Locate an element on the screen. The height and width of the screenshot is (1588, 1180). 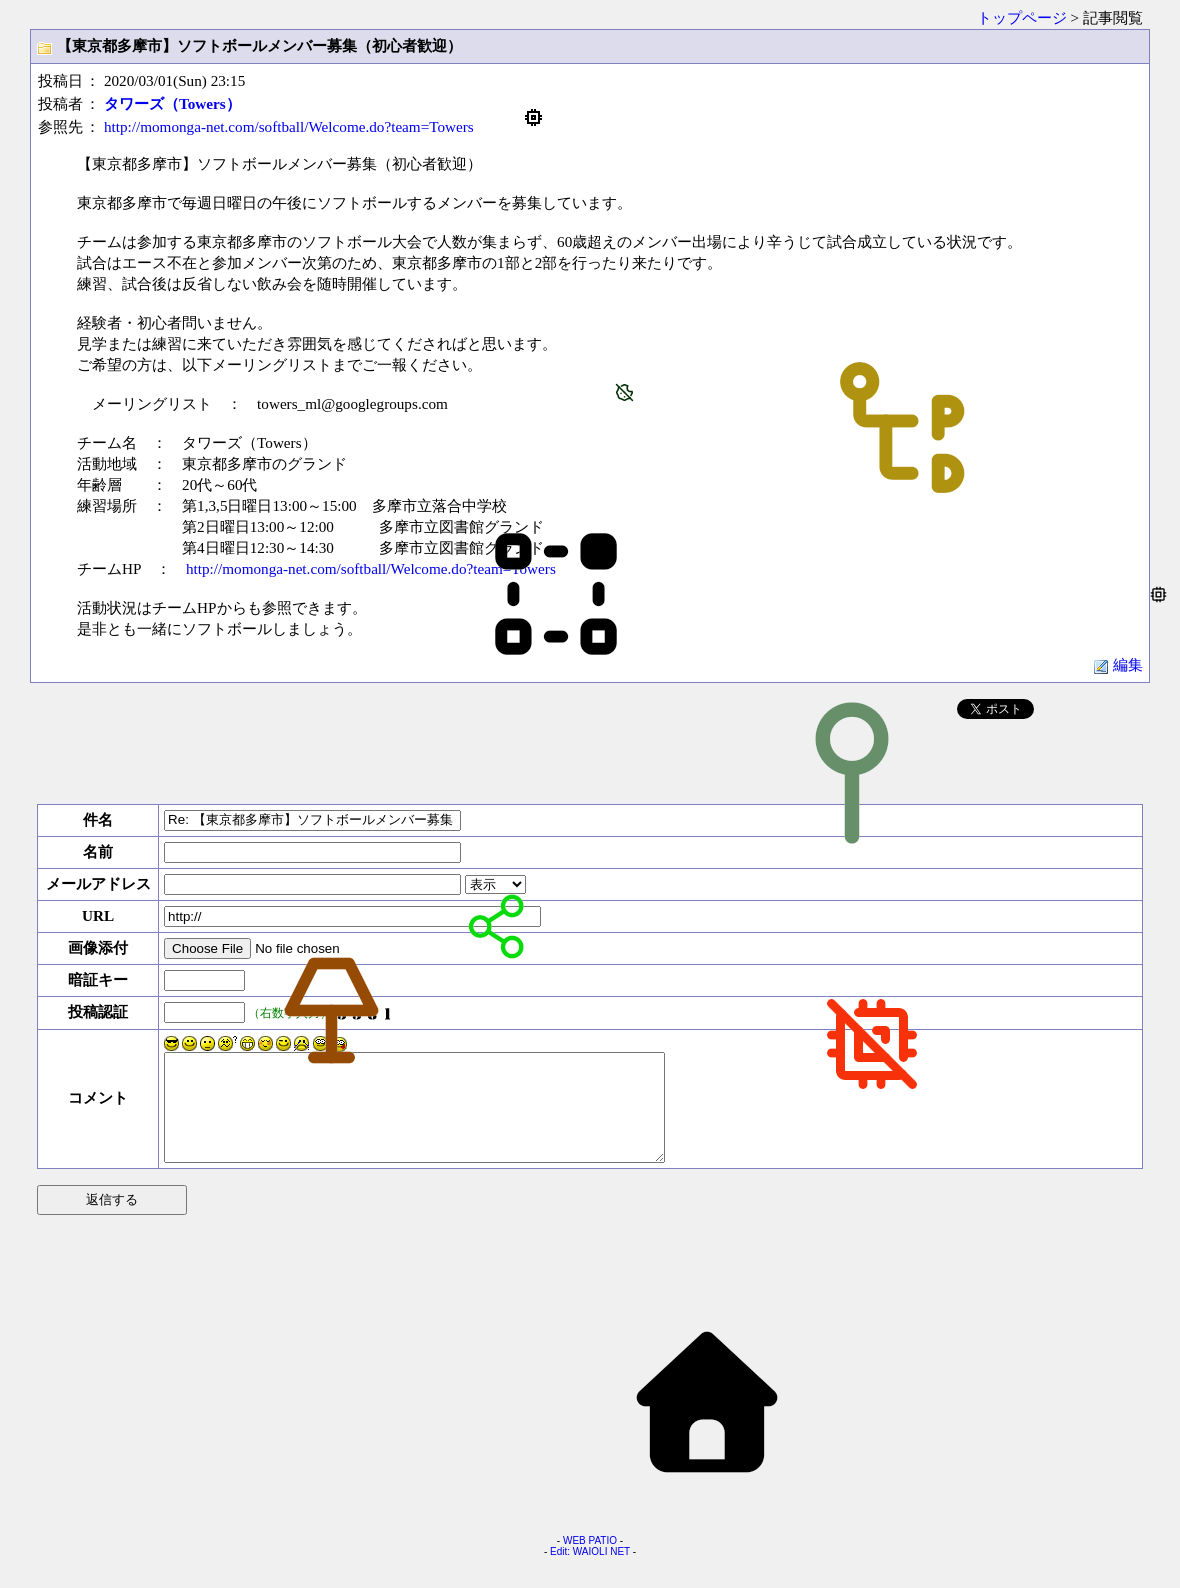
disable cookie tracking is located at coordinates (624, 392).